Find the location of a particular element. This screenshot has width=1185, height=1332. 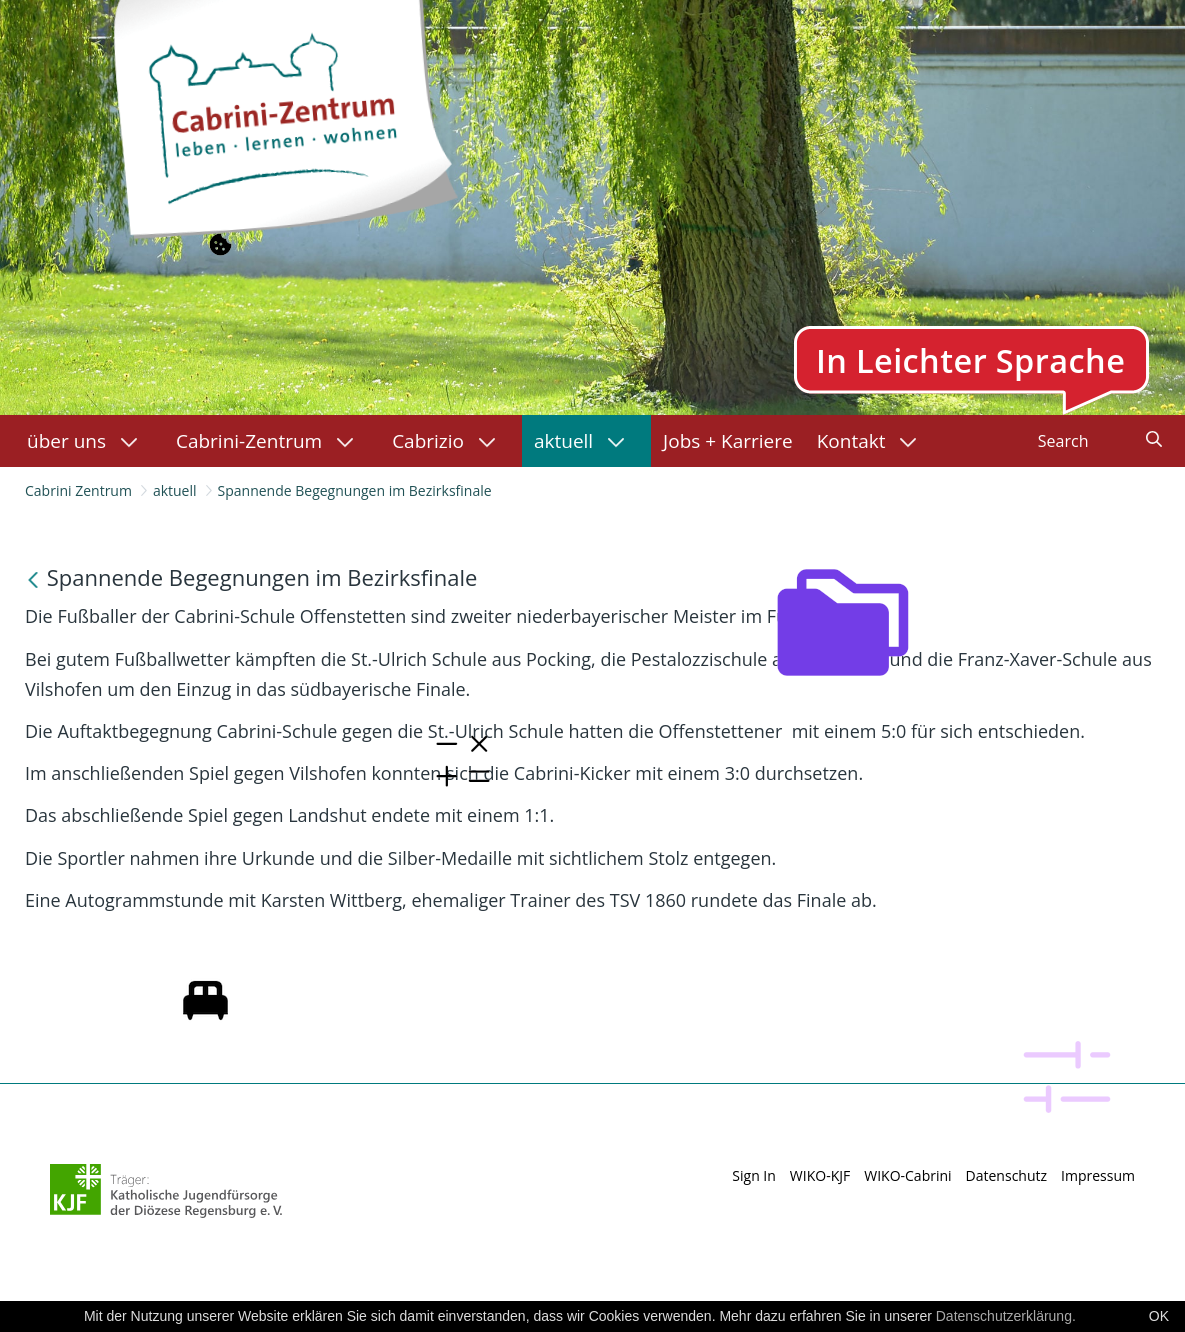

adjust settings or preferences is located at coordinates (1067, 1077).